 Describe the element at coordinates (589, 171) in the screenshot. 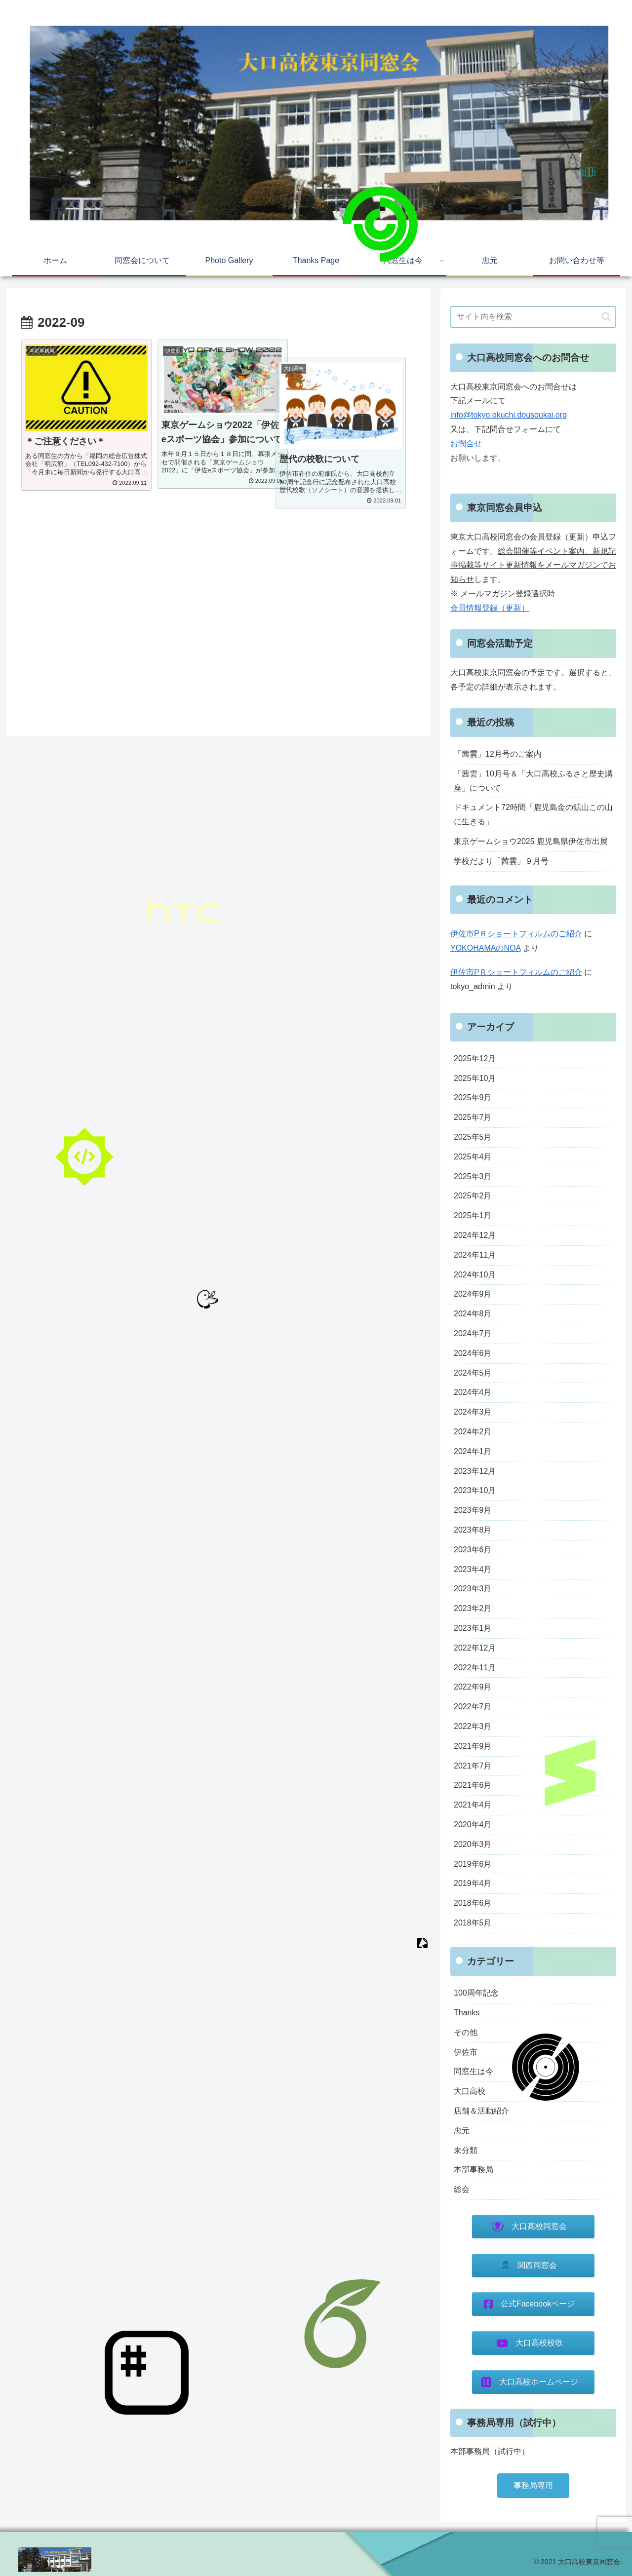

I see `backbone.js framework logo` at that location.